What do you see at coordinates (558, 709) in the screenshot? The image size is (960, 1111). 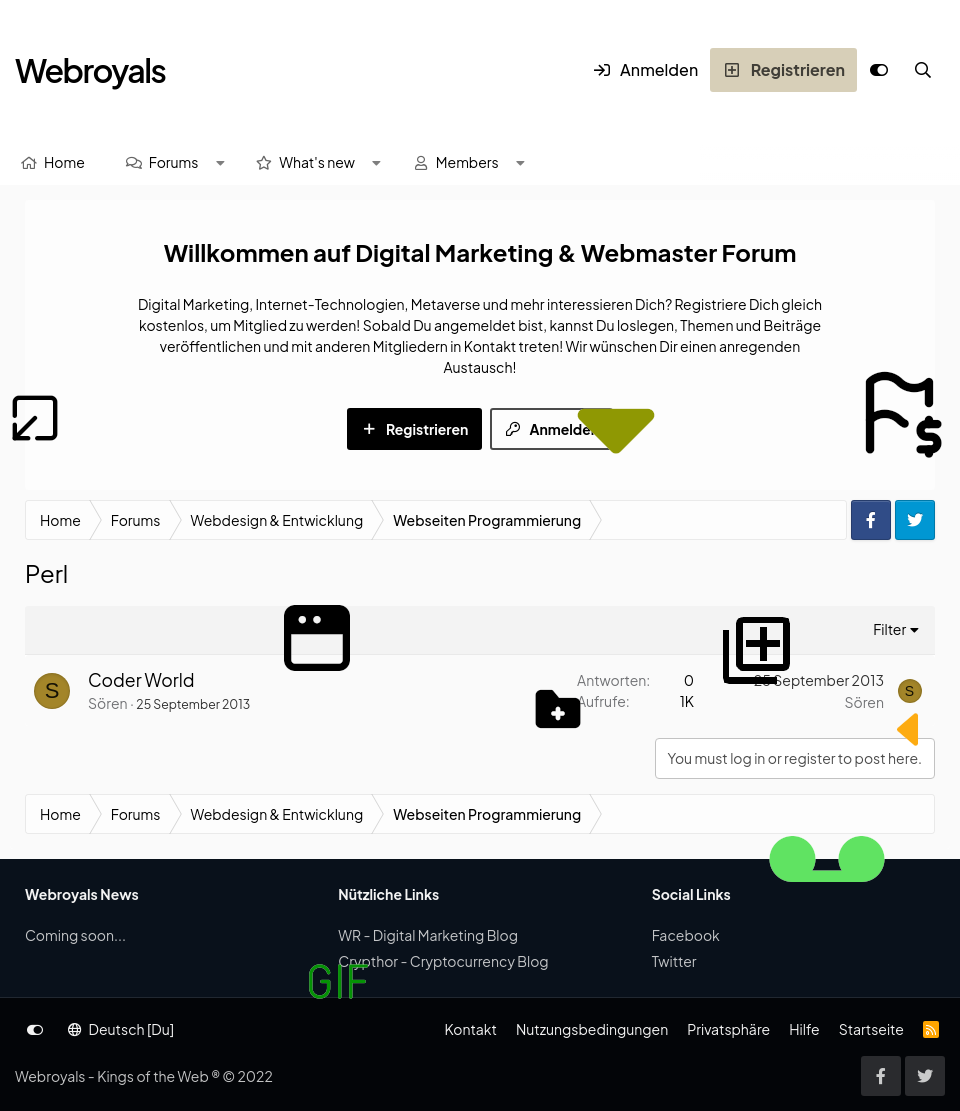 I see `create a new folder` at bounding box center [558, 709].